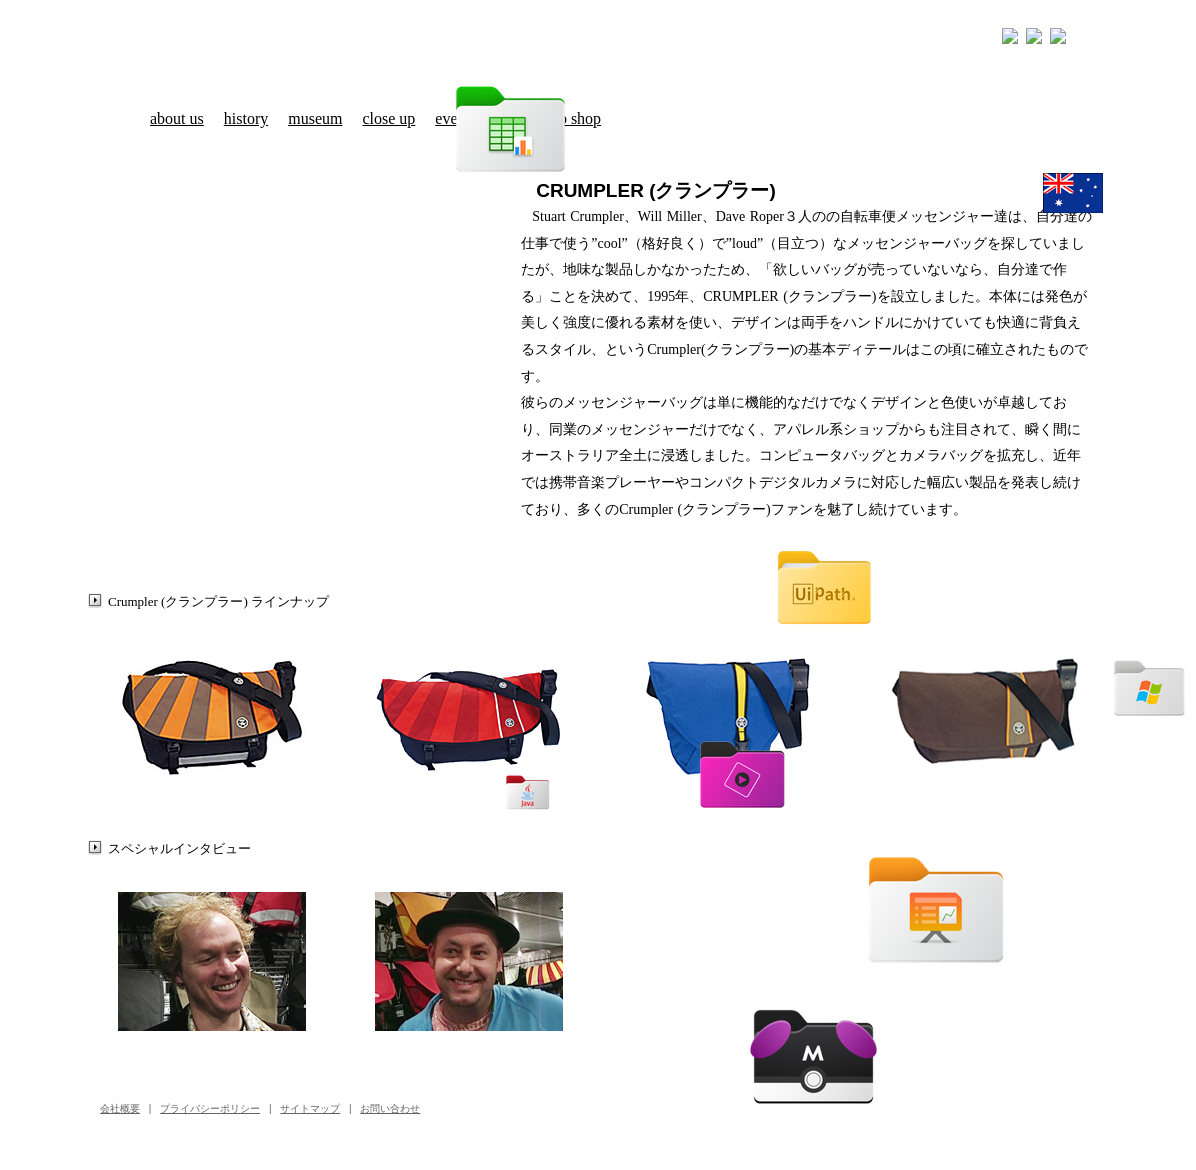  I want to click on open windows 7 system files folder, so click(1149, 690).